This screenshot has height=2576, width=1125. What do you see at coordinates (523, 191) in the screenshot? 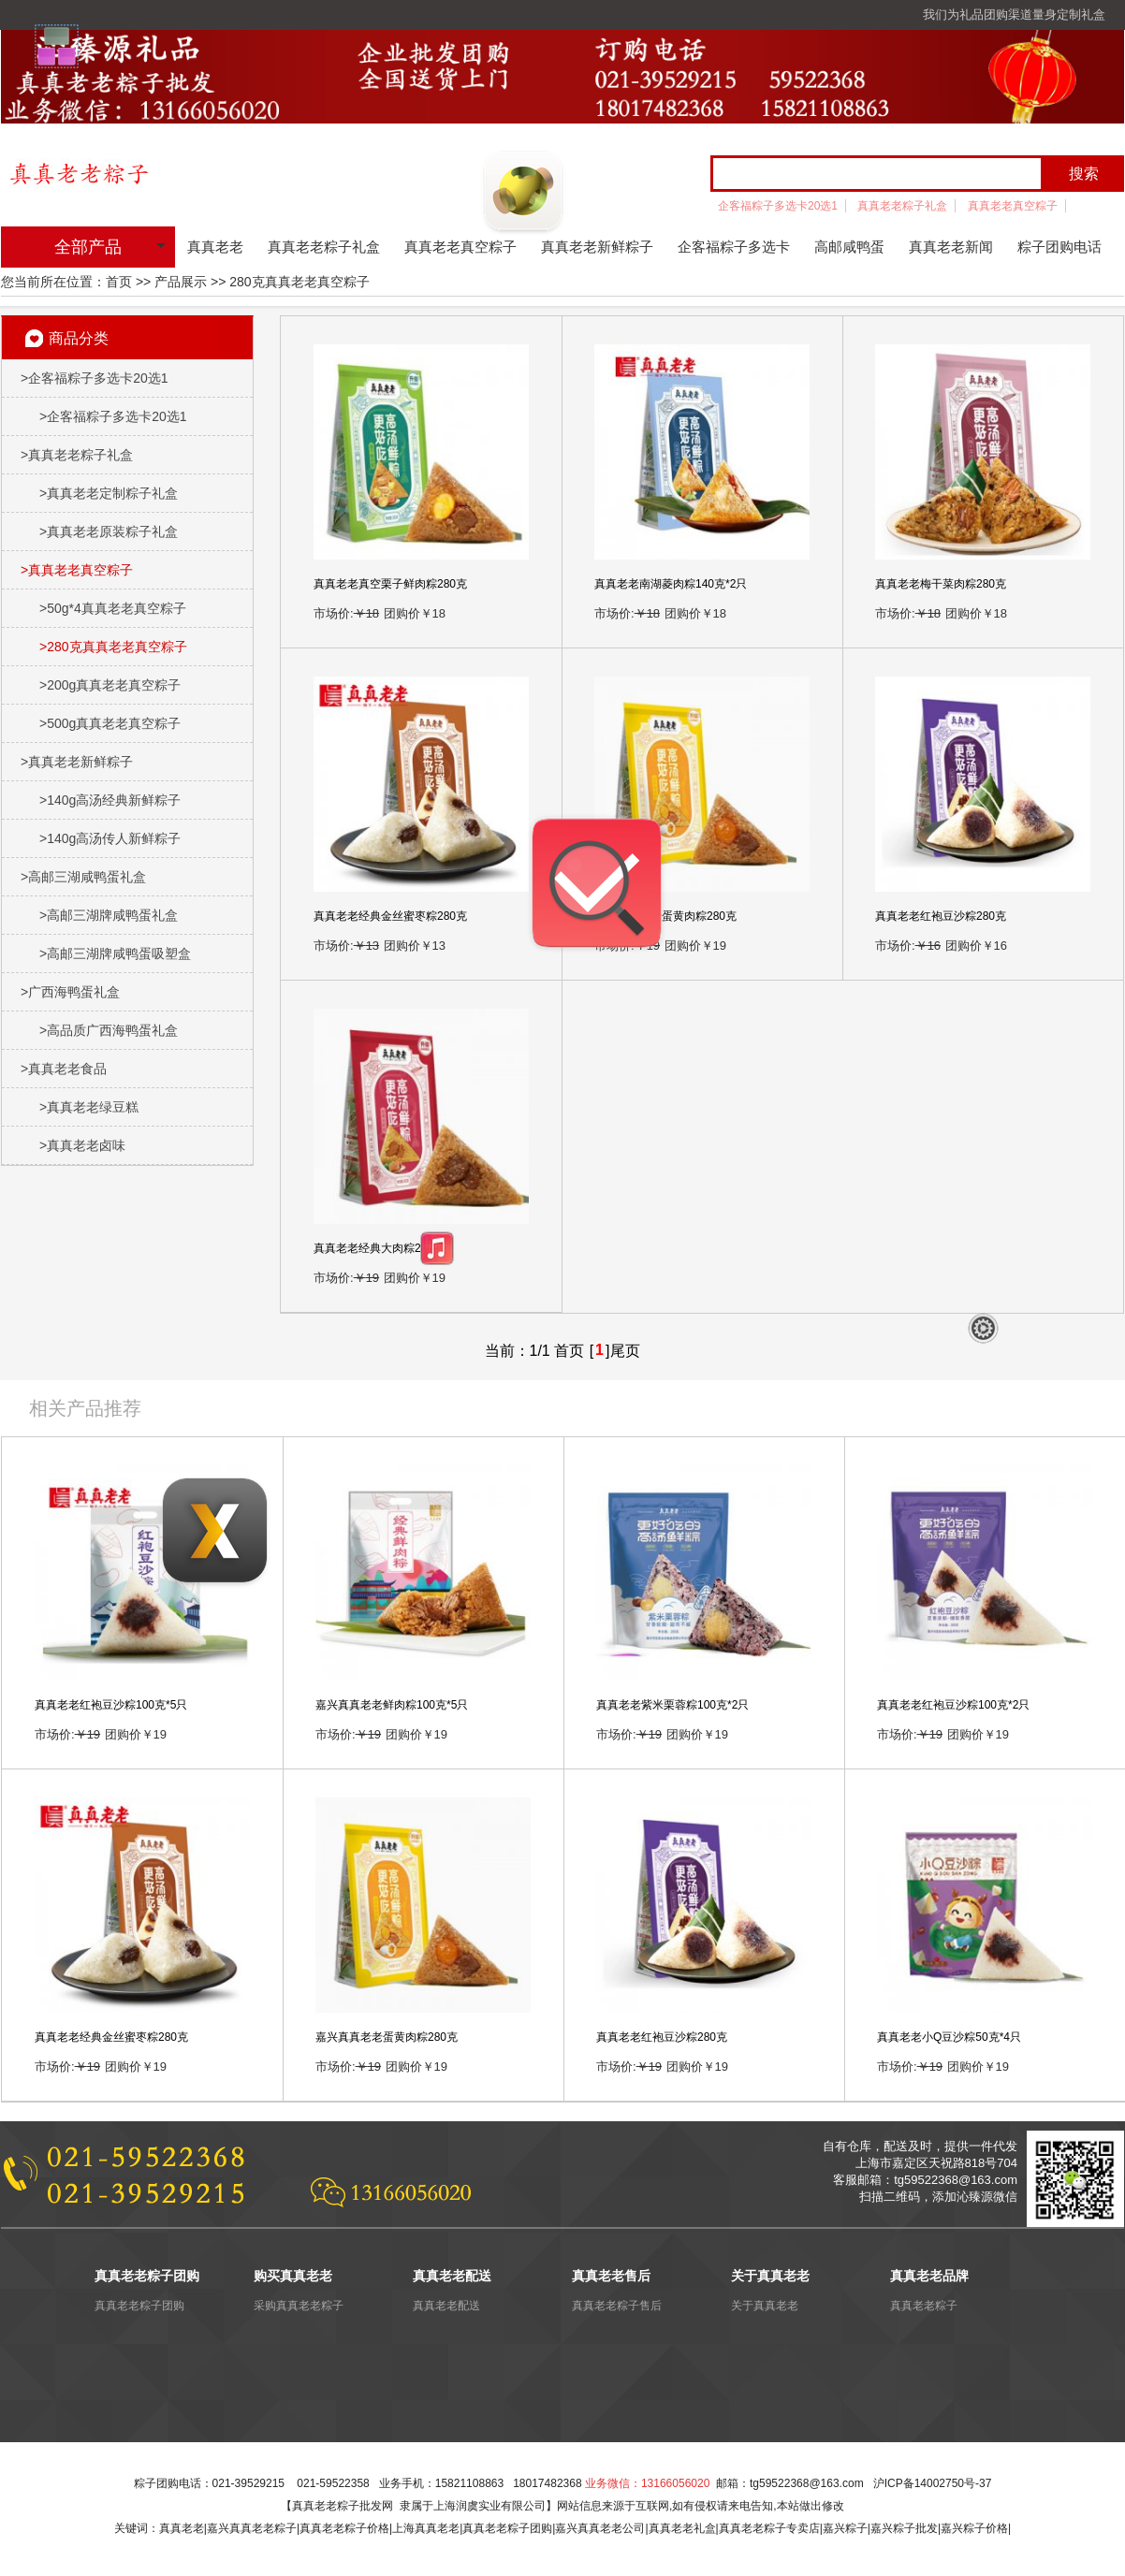
I see `open openscad 3d modeling application` at bounding box center [523, 191].